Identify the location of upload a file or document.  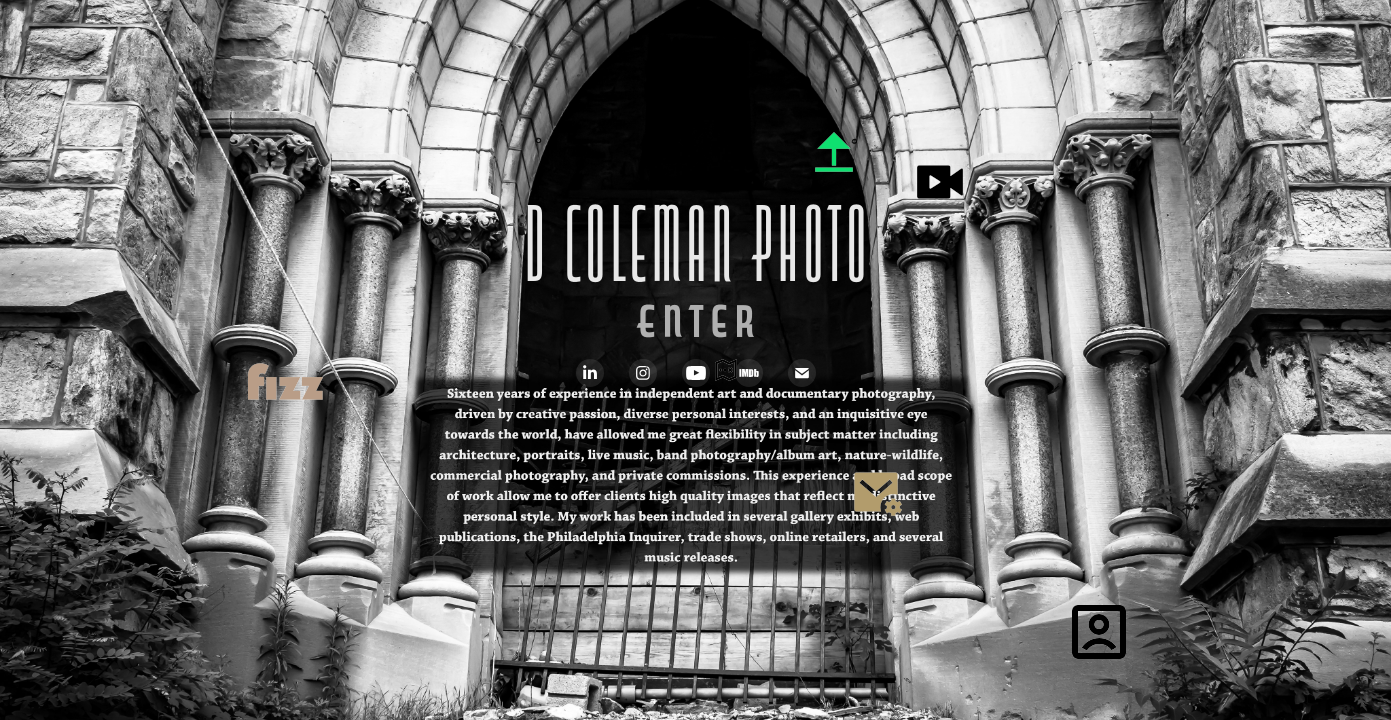
(834, 153).